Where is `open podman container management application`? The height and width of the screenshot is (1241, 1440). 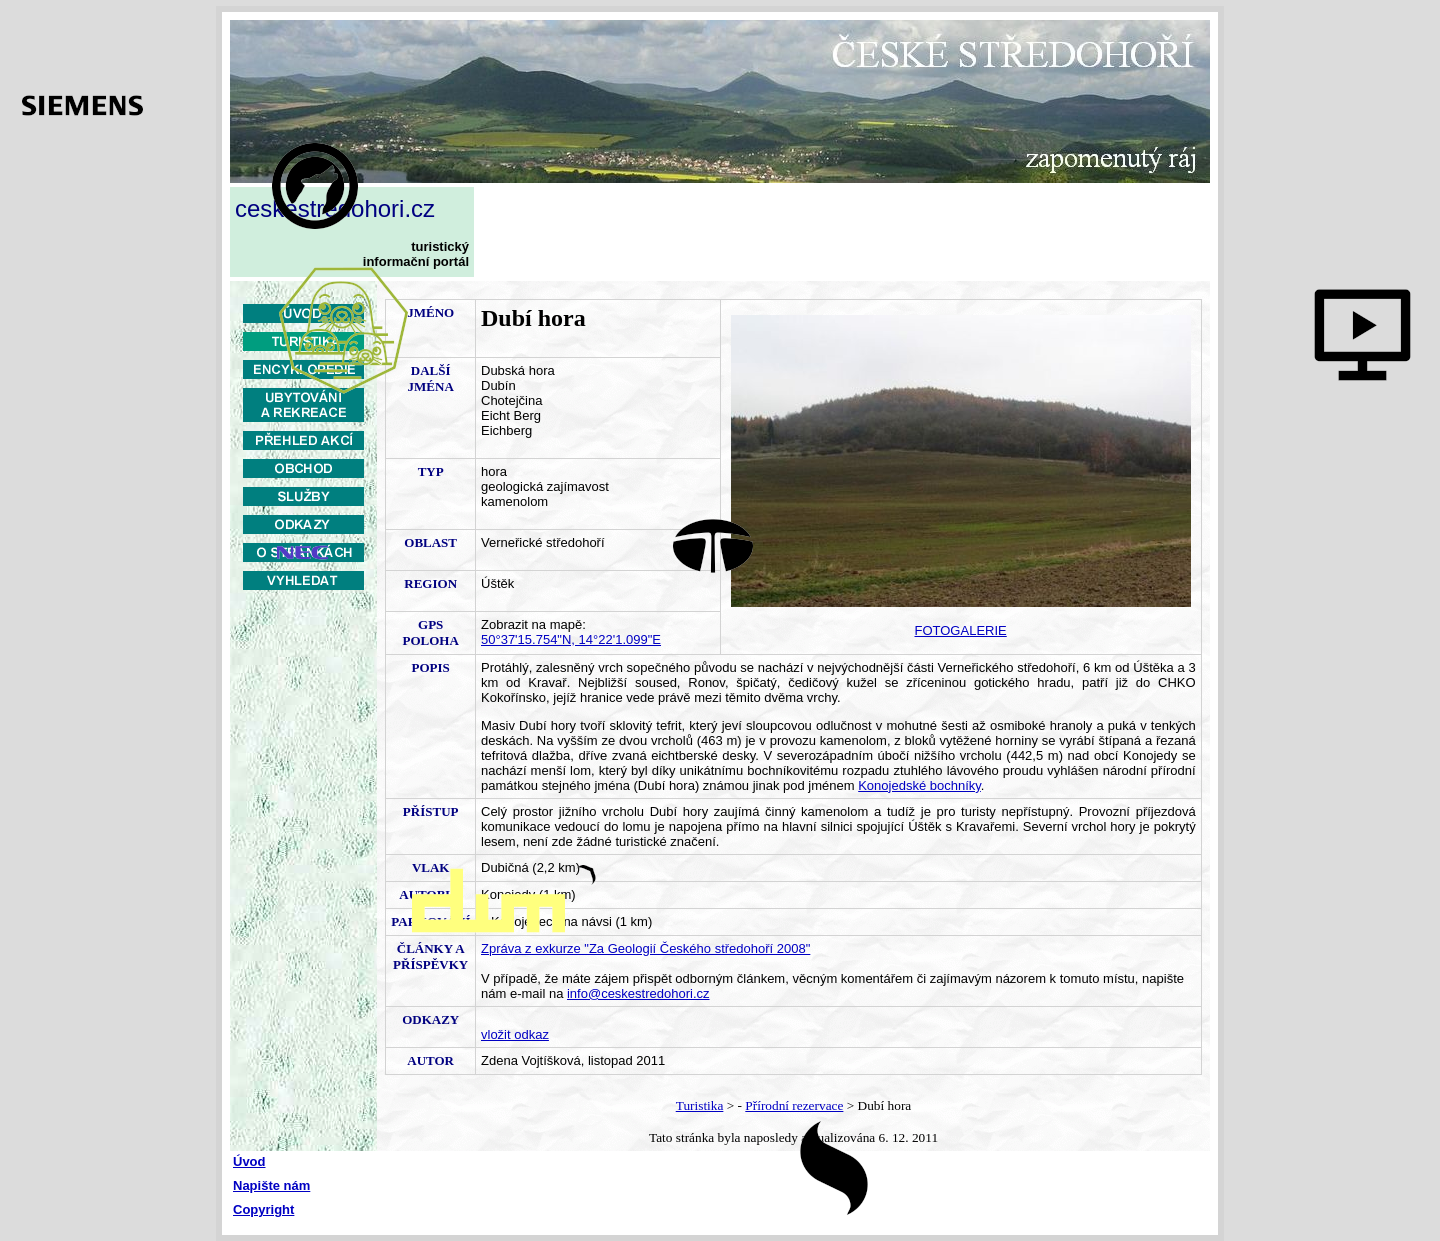 open podman container management application is located at coordinates (343, 330).